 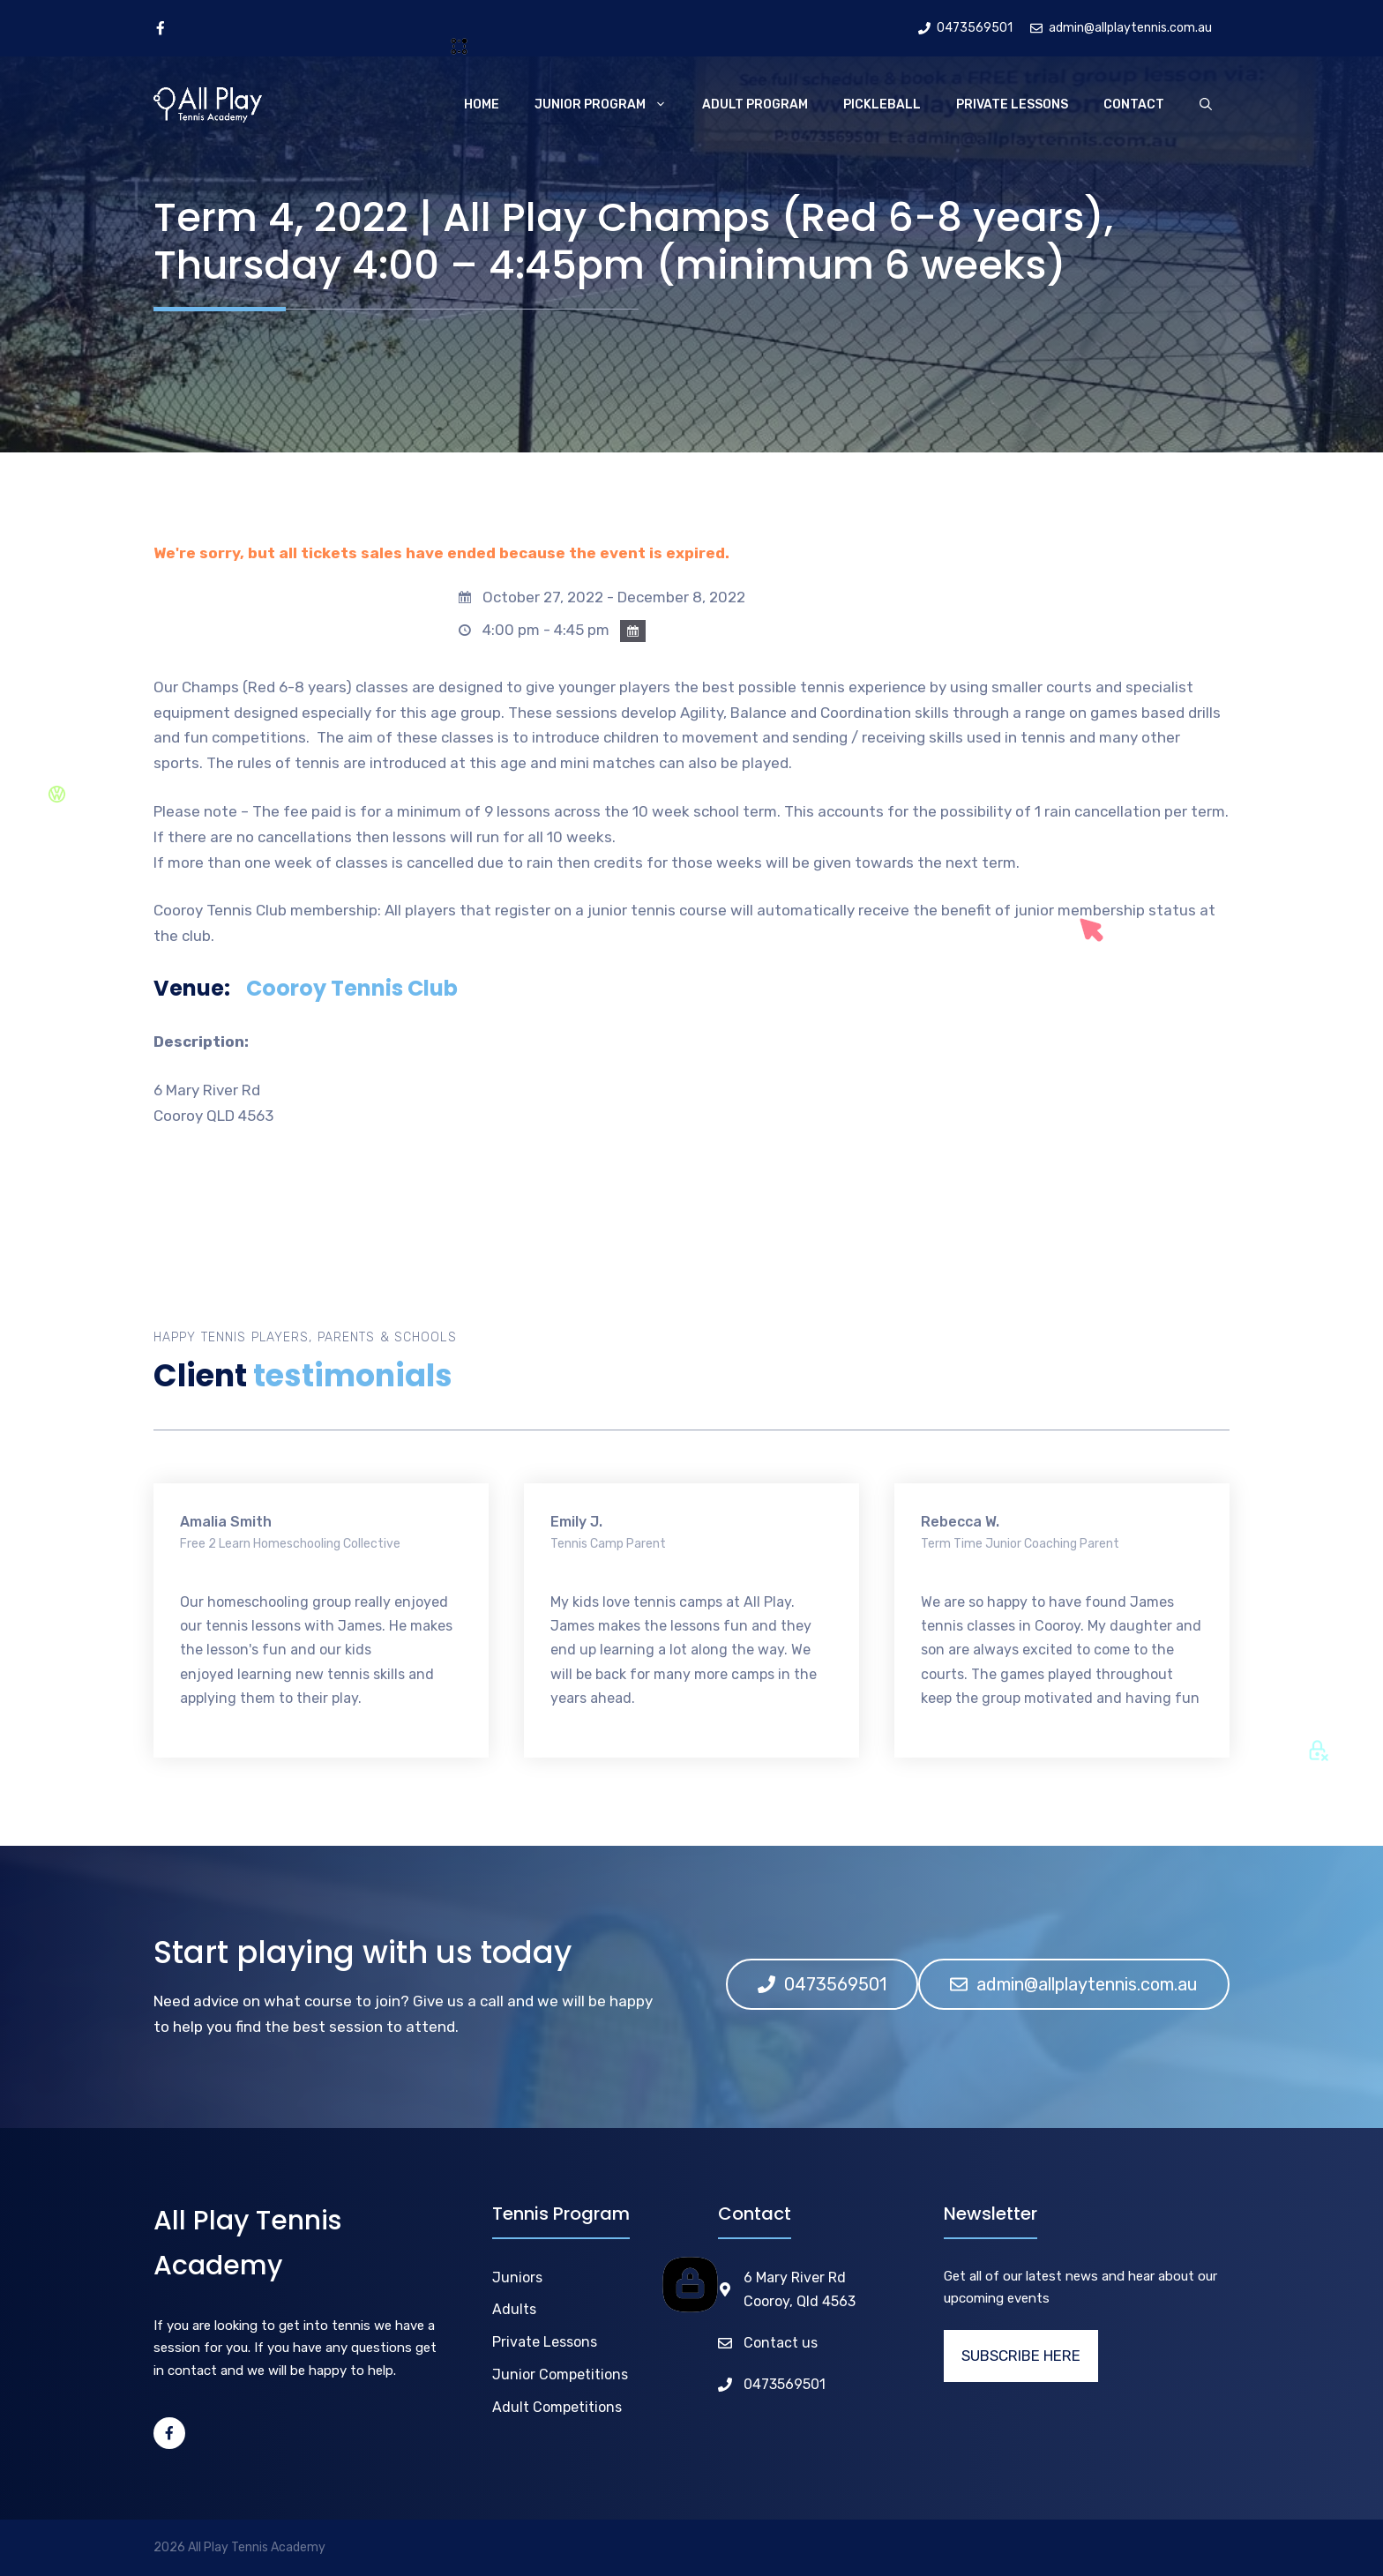 What do you see at coordinates (1317, 1750) in the screenshot?
I see `remove or delete a security lock` at bounding box center [1317, 1750].